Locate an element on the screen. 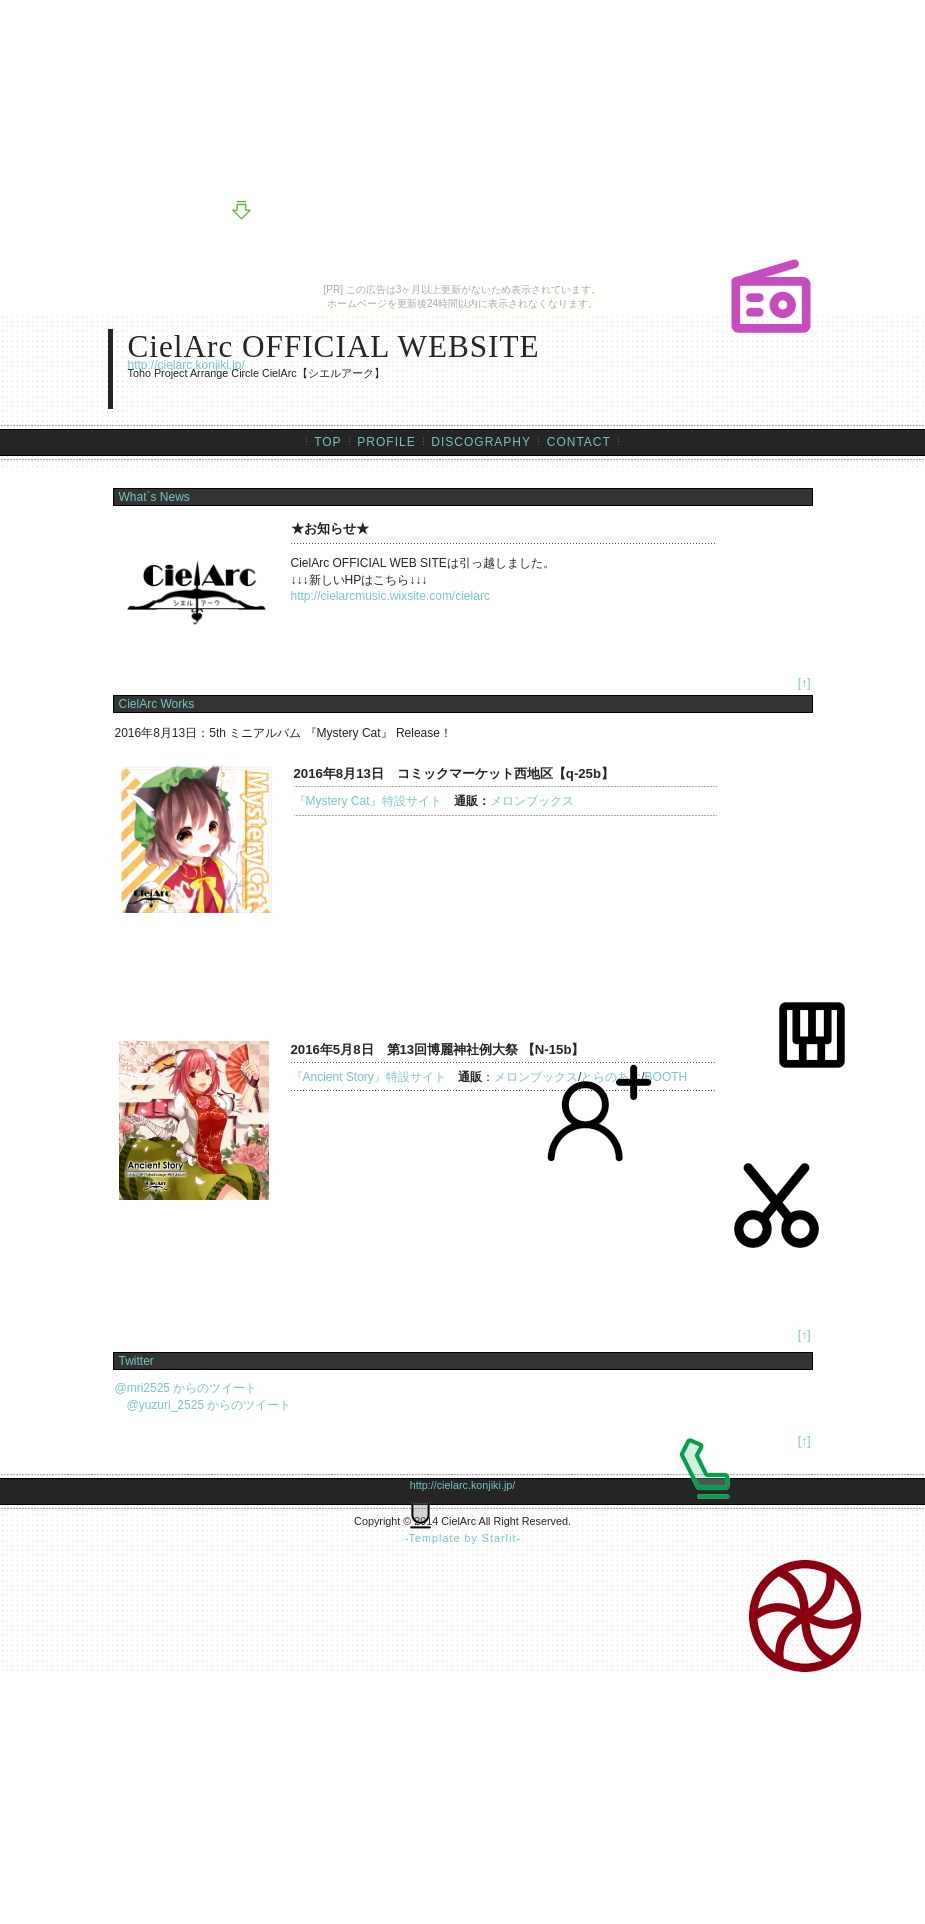 This screenshot has width=925, height=1924. cut selected text or content is located at coordinates (776, 1205).